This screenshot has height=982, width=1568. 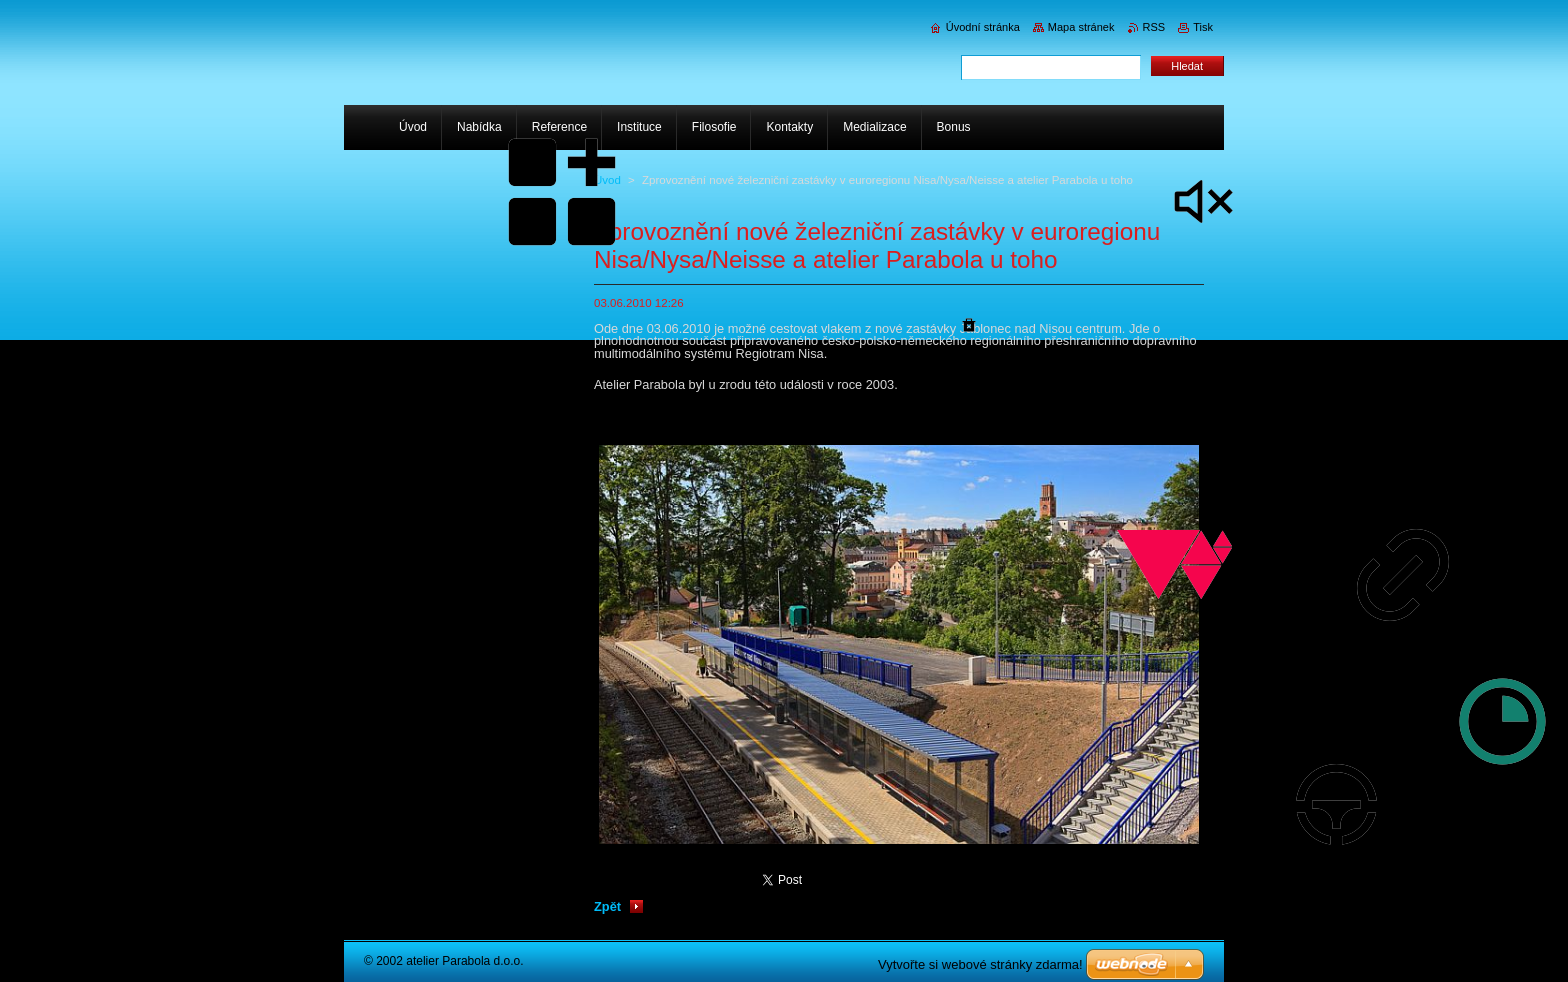 I want to click on mute audio or sound, so click(x=1202, y=201).